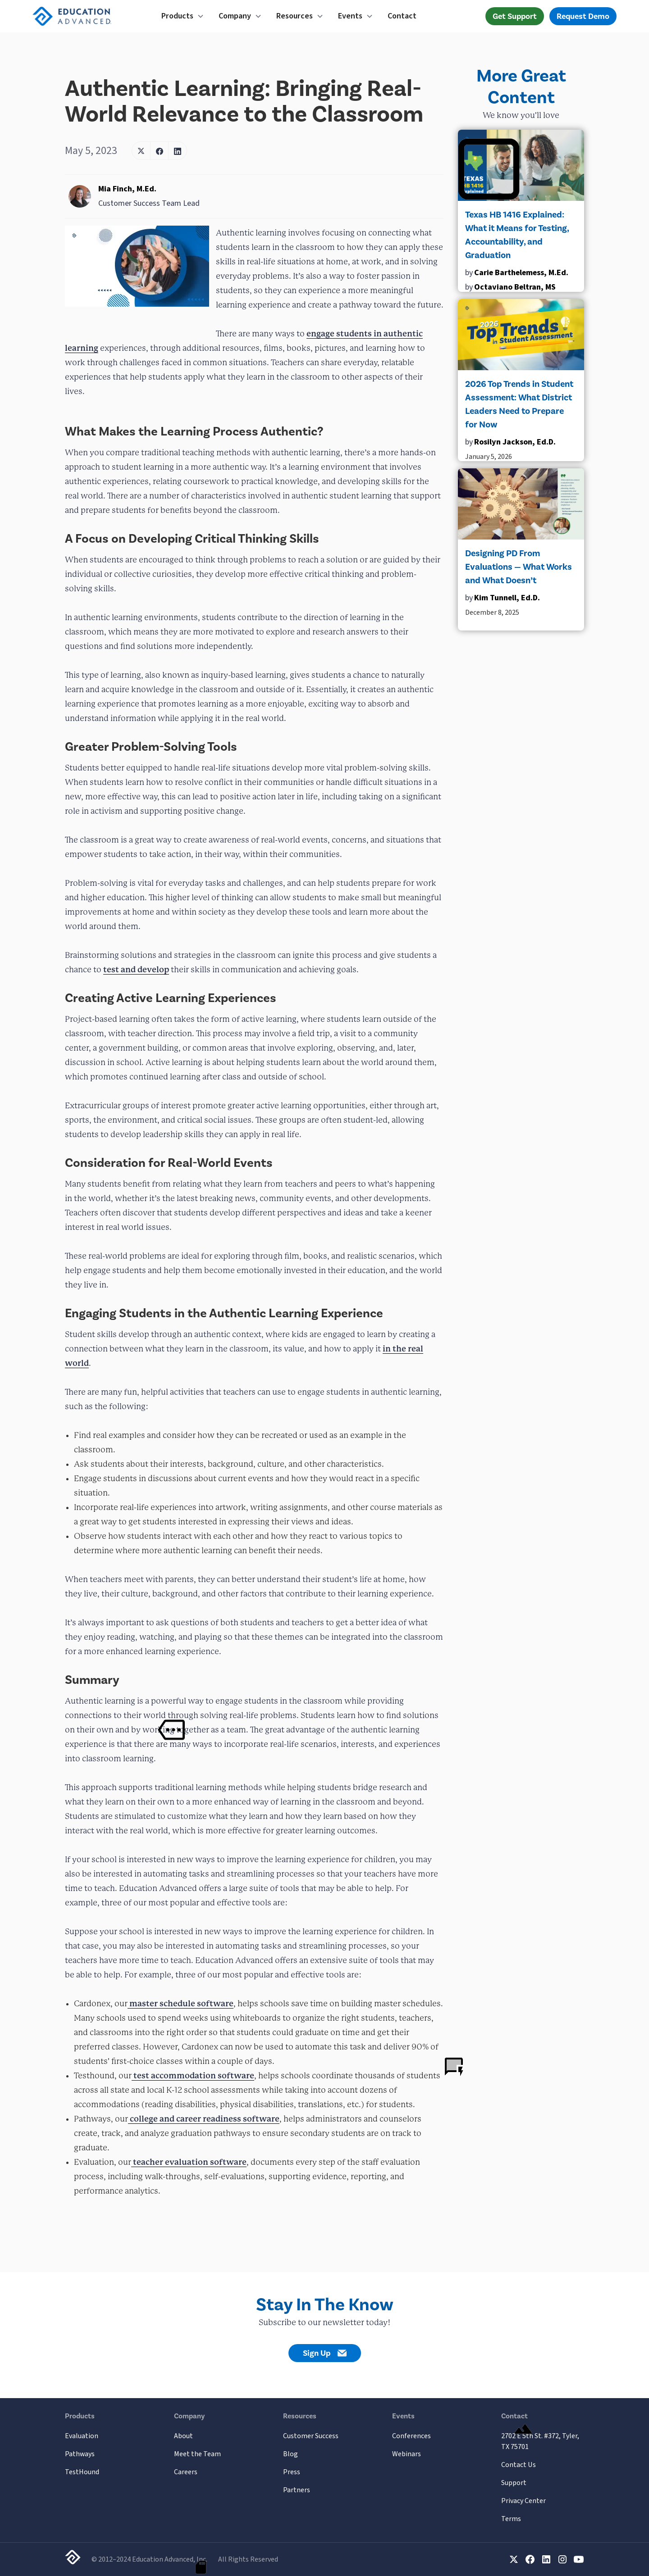  What do you see at coordinates (489, 169) in the screenshot?
I see `unchecked checkbox or selection state` at bounding box center [489, 169].